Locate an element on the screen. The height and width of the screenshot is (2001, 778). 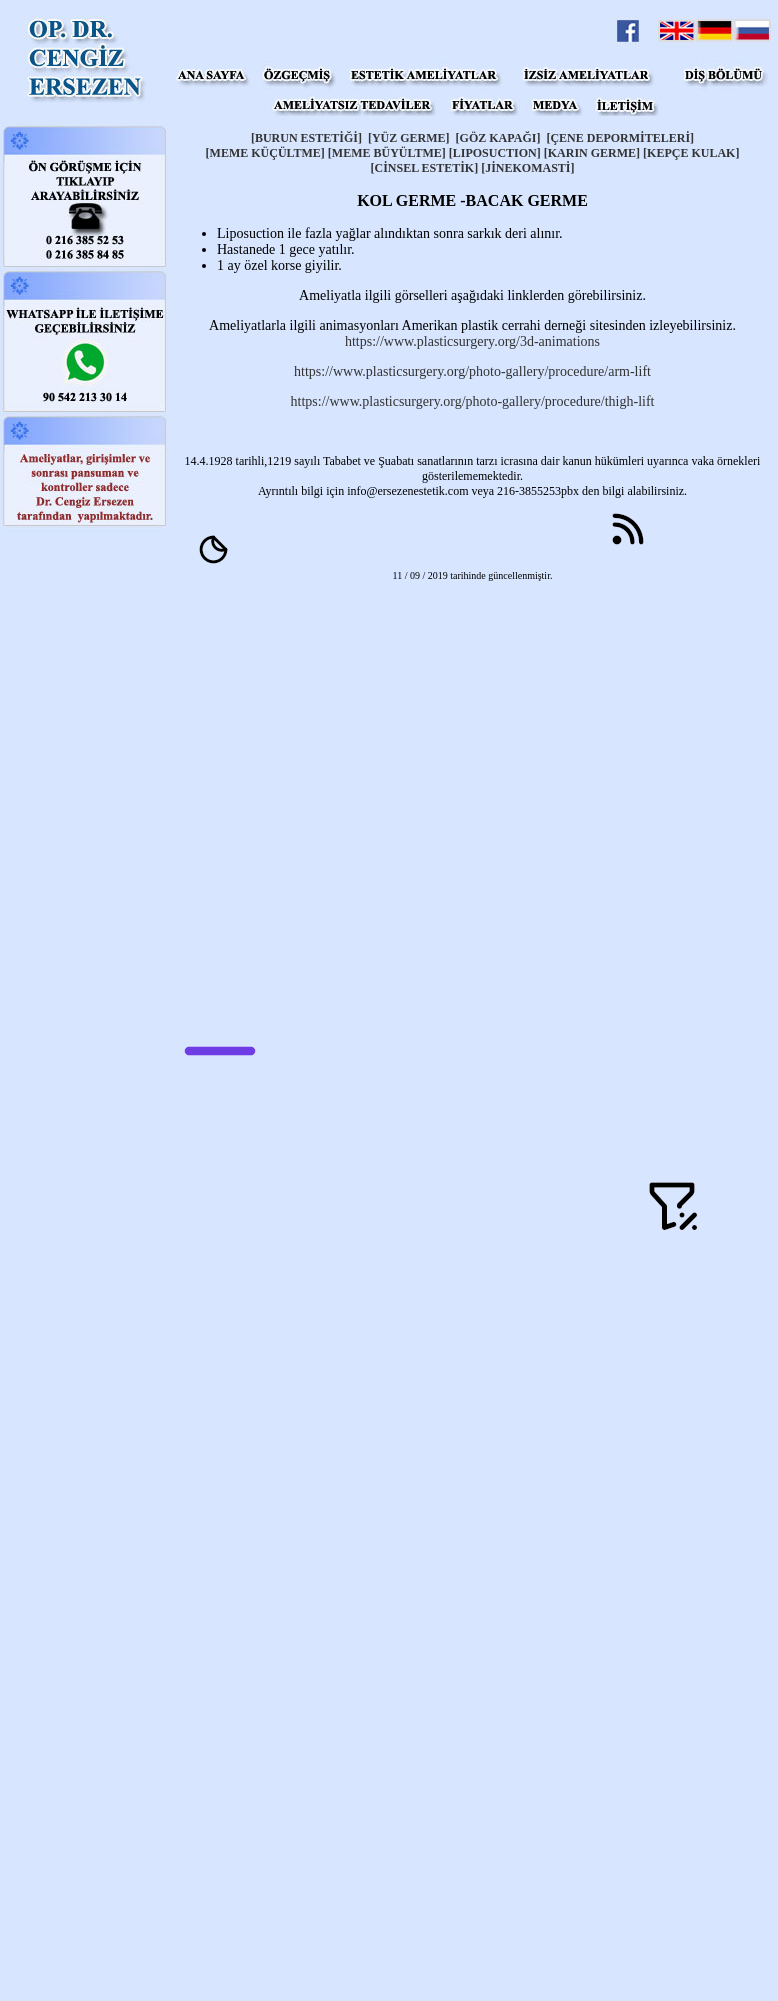
subscribe to RSS feed is located at coordinates (628, 529).